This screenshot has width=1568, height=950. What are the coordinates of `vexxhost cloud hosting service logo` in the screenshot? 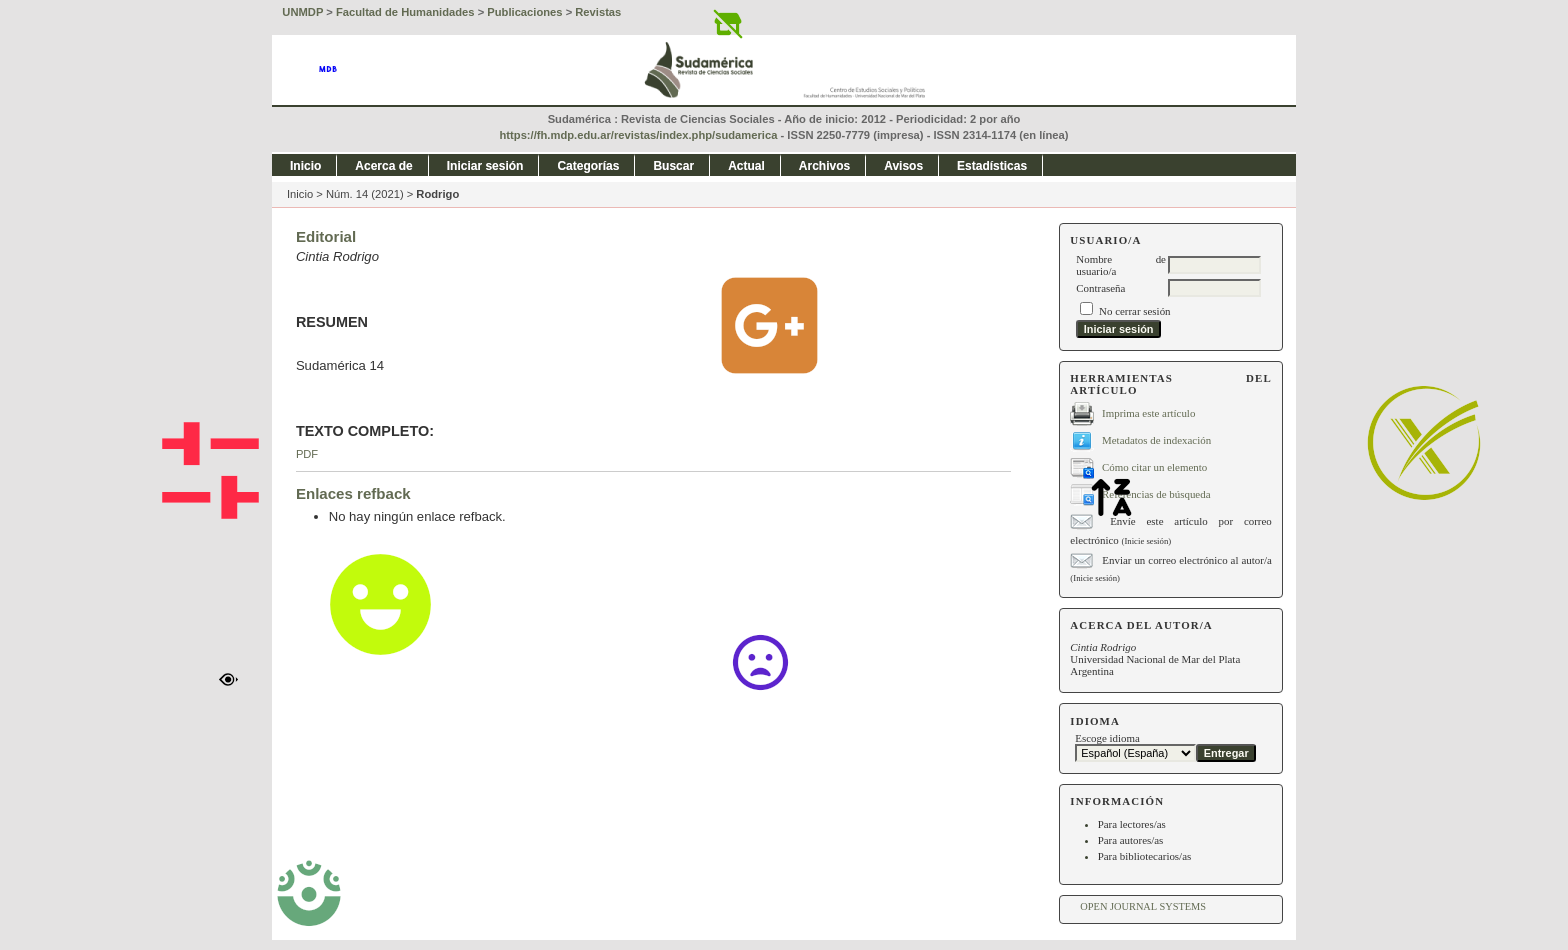 It's located at (1424, 443).